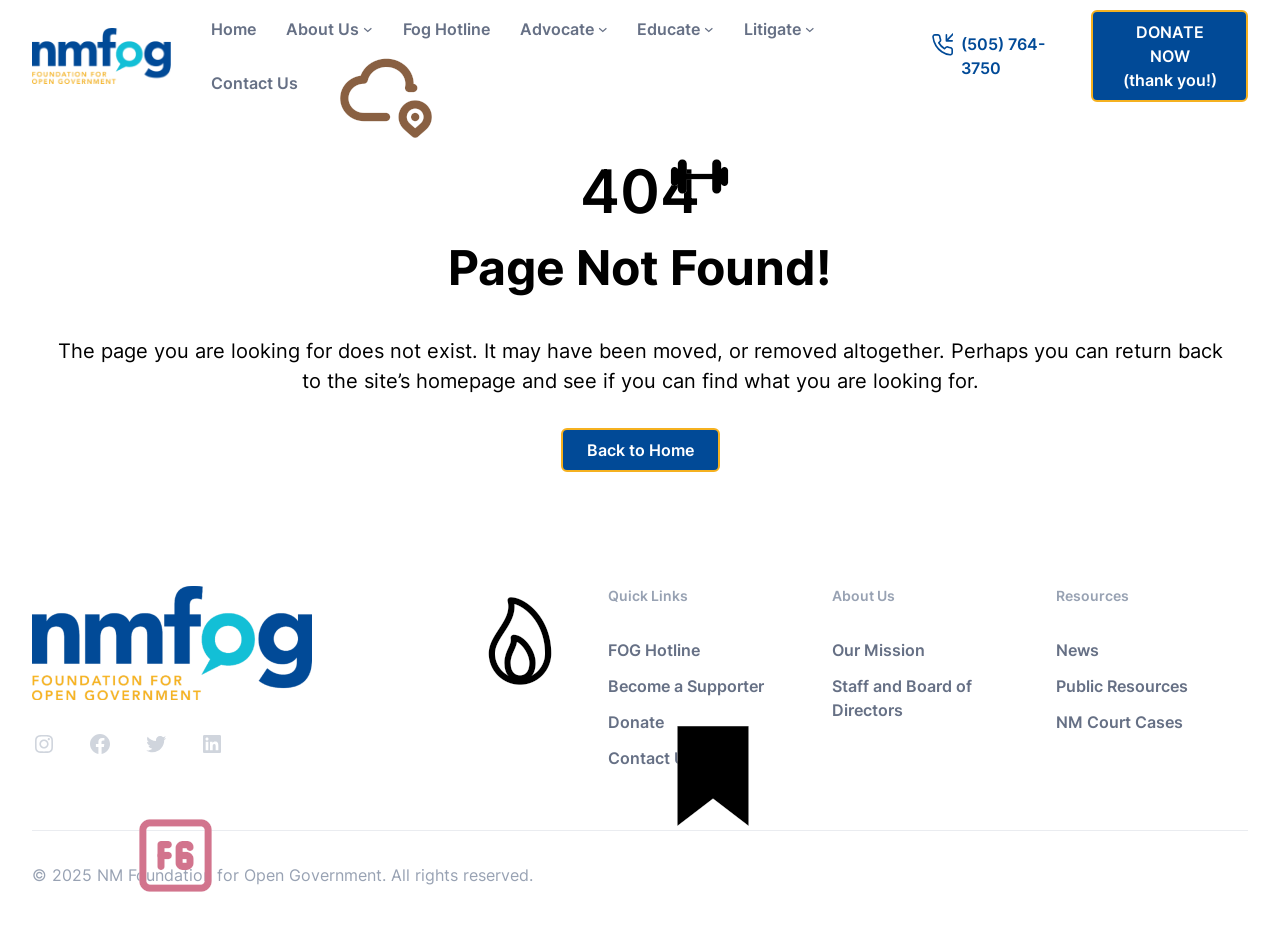  I want to click on view trending or hot content, so click(520, 641).